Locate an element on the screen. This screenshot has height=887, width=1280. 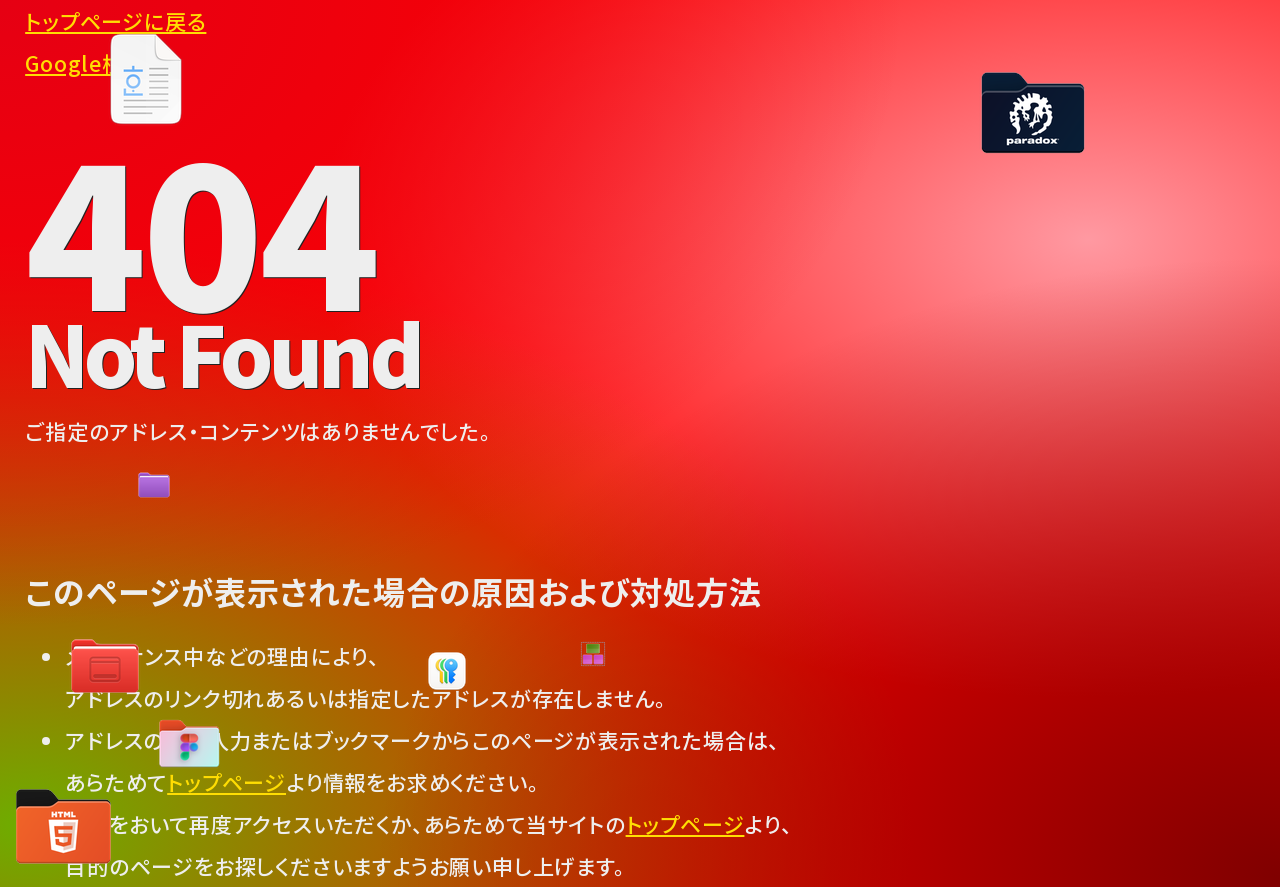
folder containing HTML files is located at coordinates (63, 829).